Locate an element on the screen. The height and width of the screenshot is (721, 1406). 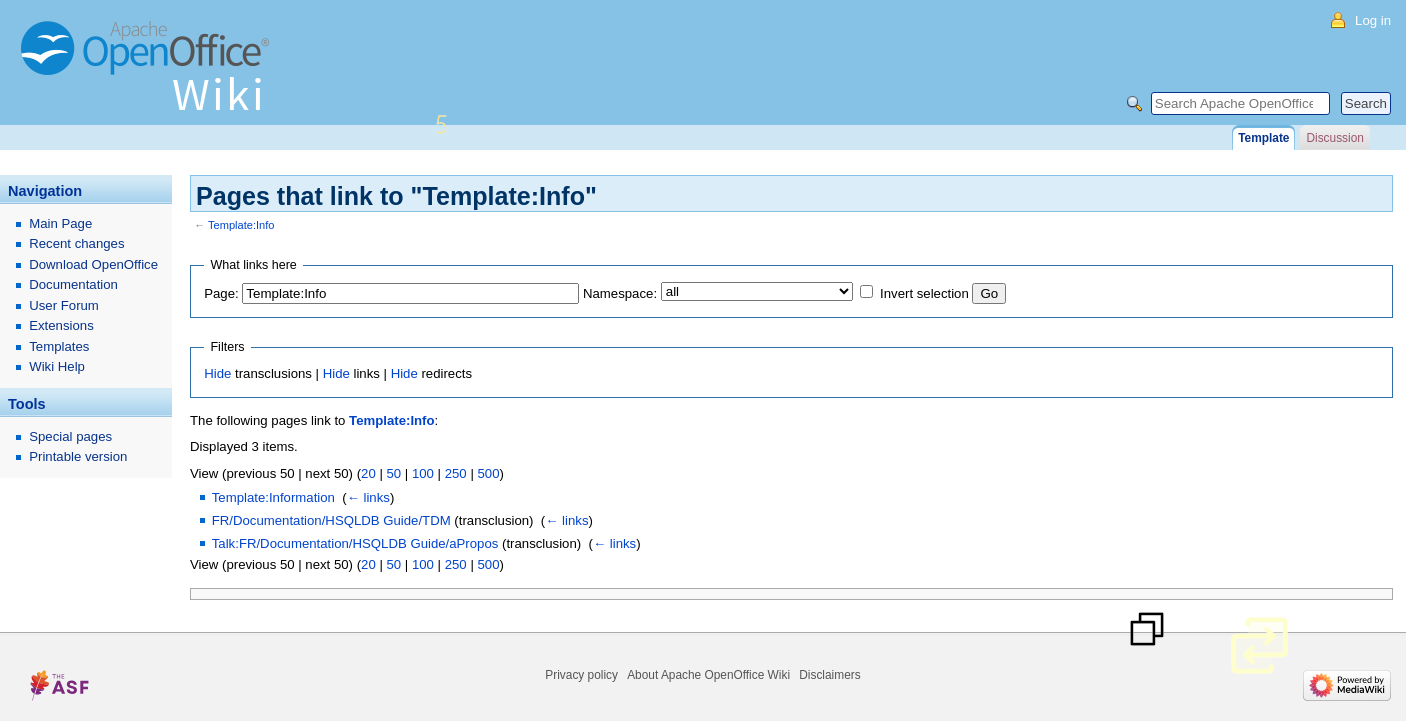
indicates the number five in a list or sequence is located at coordinates (441, 124).